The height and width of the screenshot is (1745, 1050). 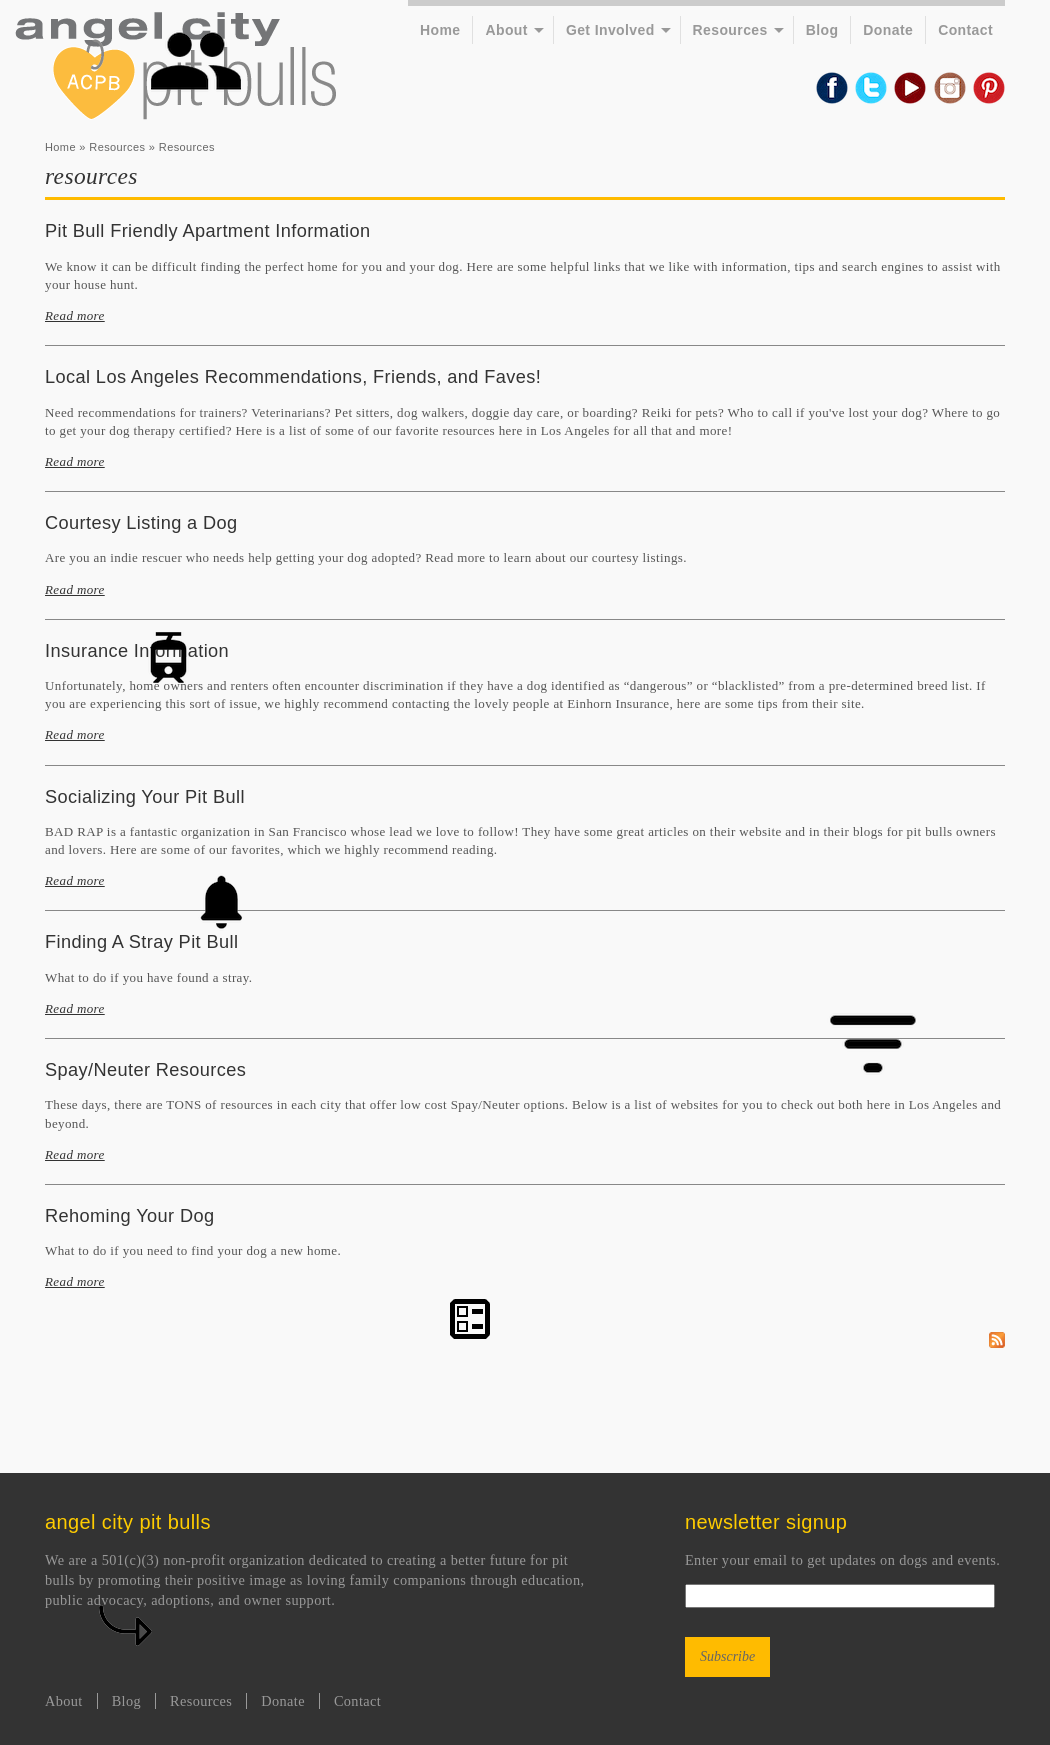 What do you see at coordinates (196, 61) in the screenshot?
I see `view group members` at bounding box center [196, 61].